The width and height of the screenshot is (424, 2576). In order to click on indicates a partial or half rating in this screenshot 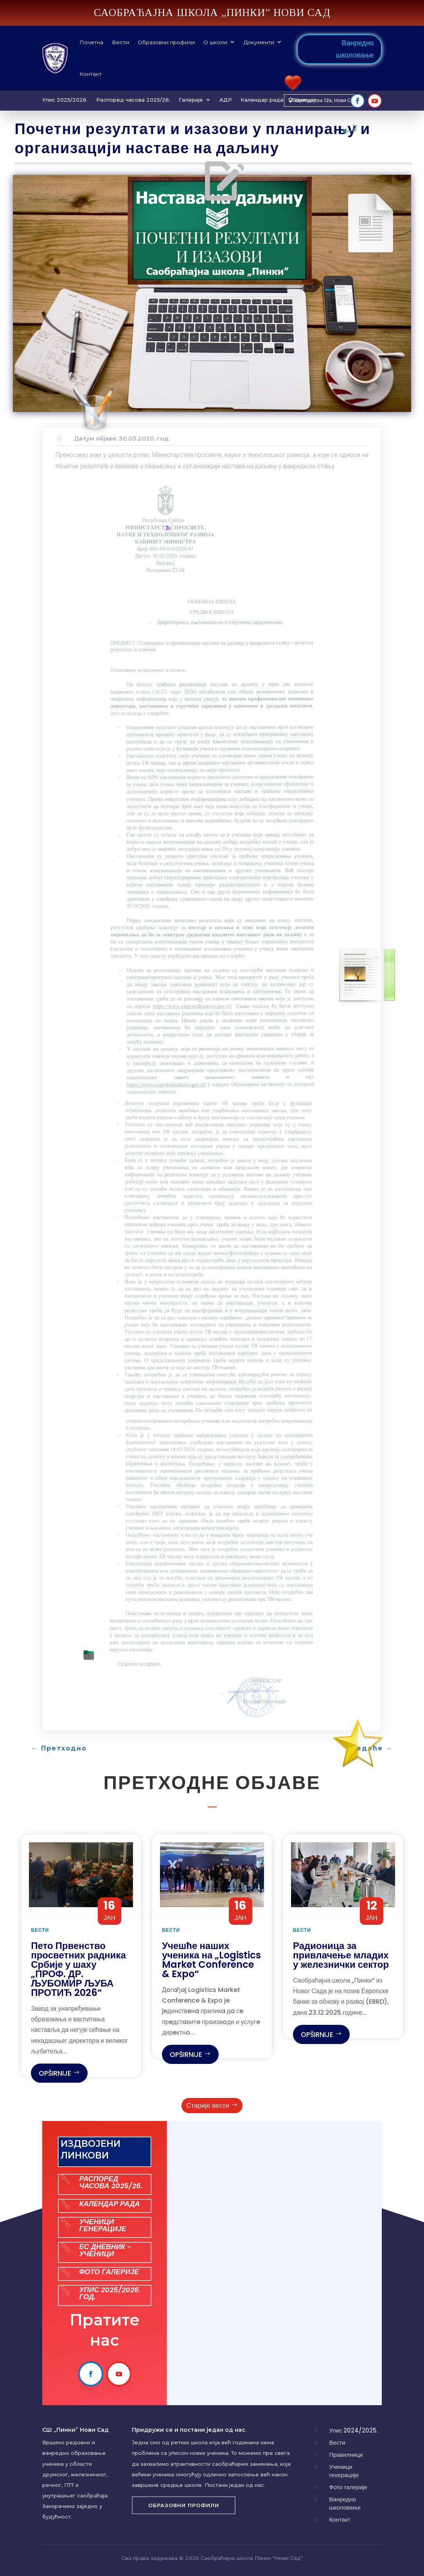, I will do `click(358, 1745)`.